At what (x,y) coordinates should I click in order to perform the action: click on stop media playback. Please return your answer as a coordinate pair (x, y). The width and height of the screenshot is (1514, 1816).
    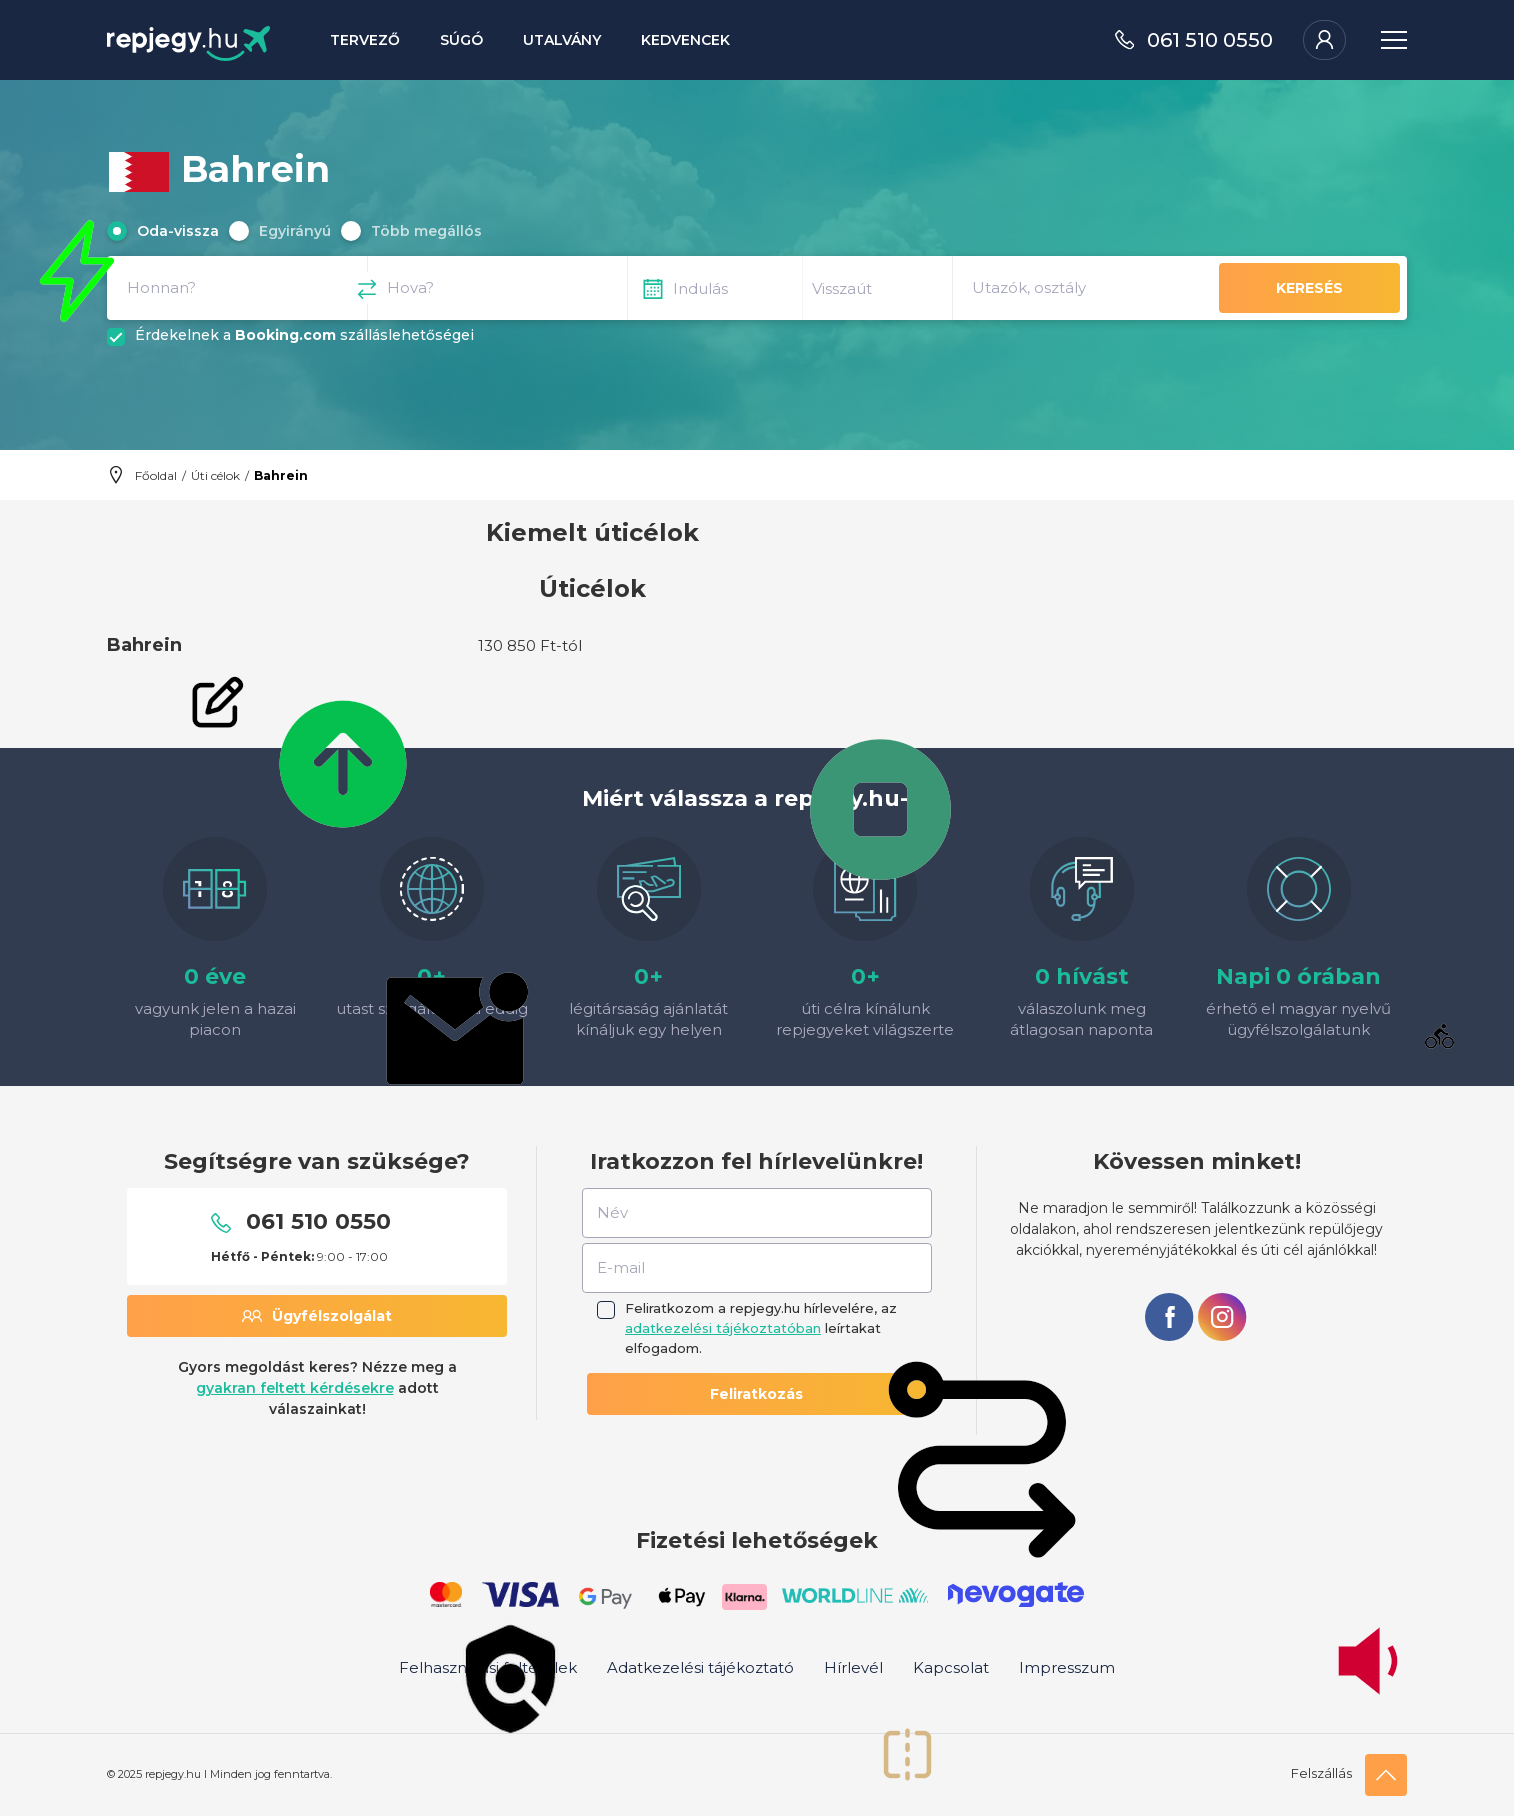
    Looking at the image, I should click on (880, 809).